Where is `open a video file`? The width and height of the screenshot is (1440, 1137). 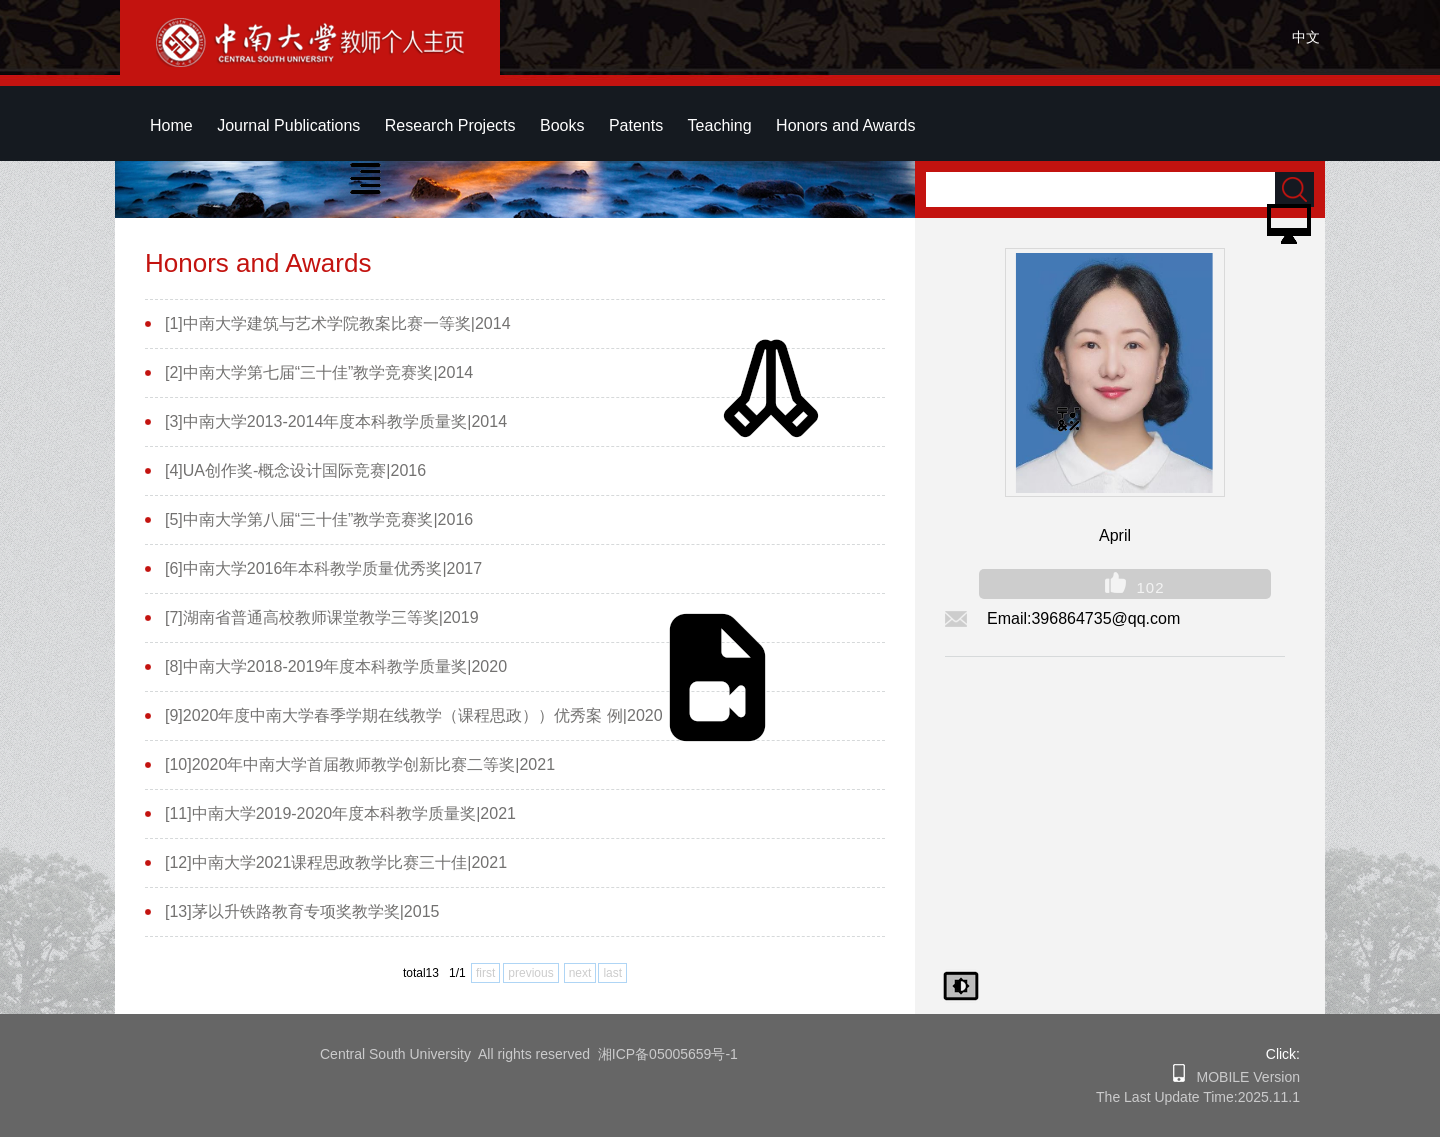 open a video file is located at coordinates (717, 677).